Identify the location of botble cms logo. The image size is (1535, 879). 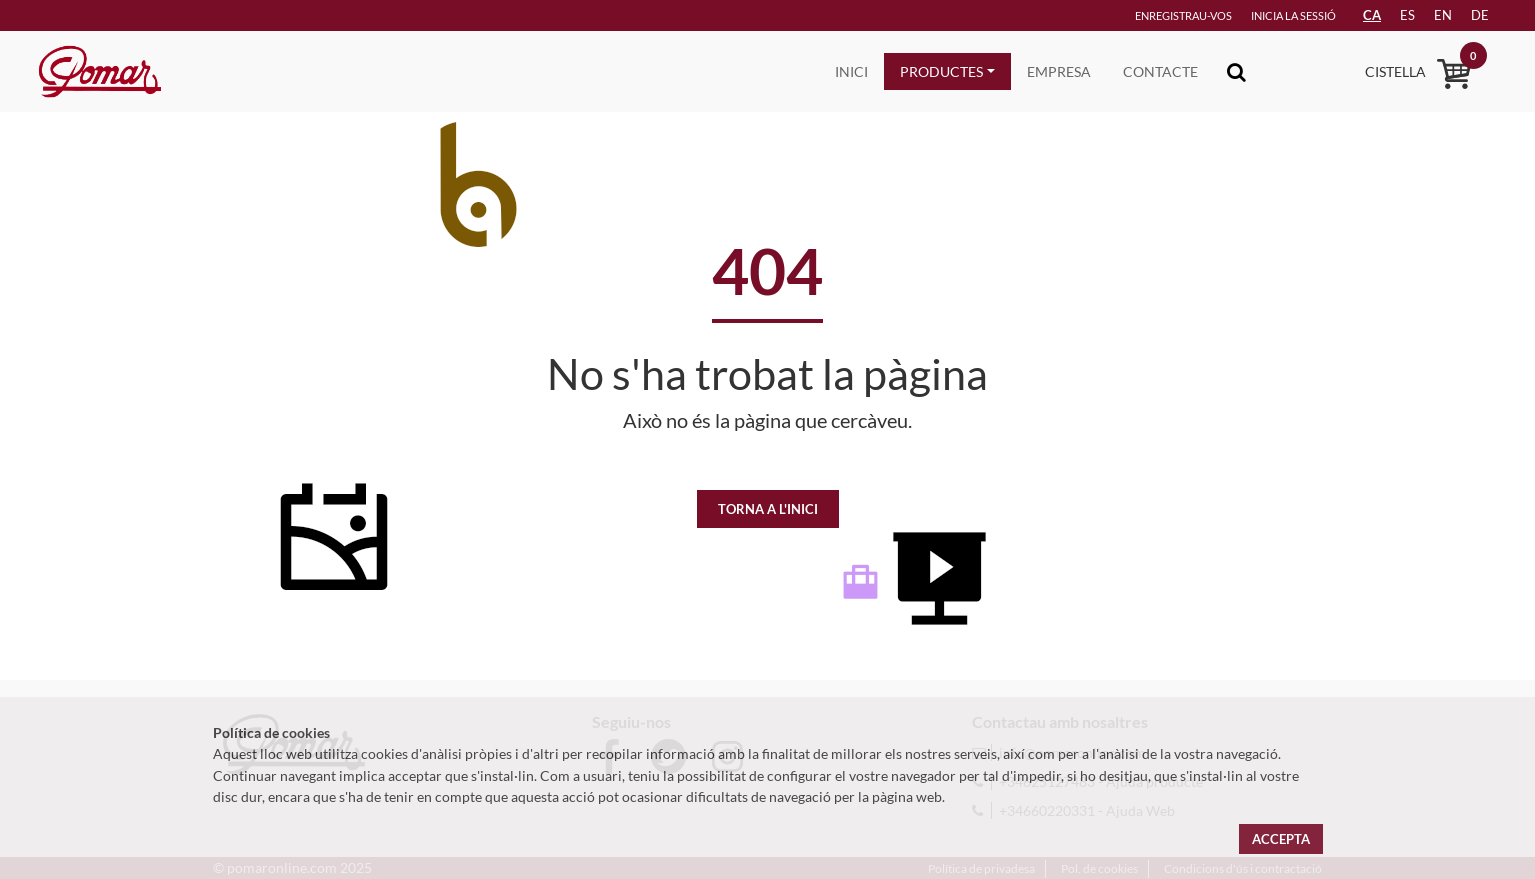
(478, 184).